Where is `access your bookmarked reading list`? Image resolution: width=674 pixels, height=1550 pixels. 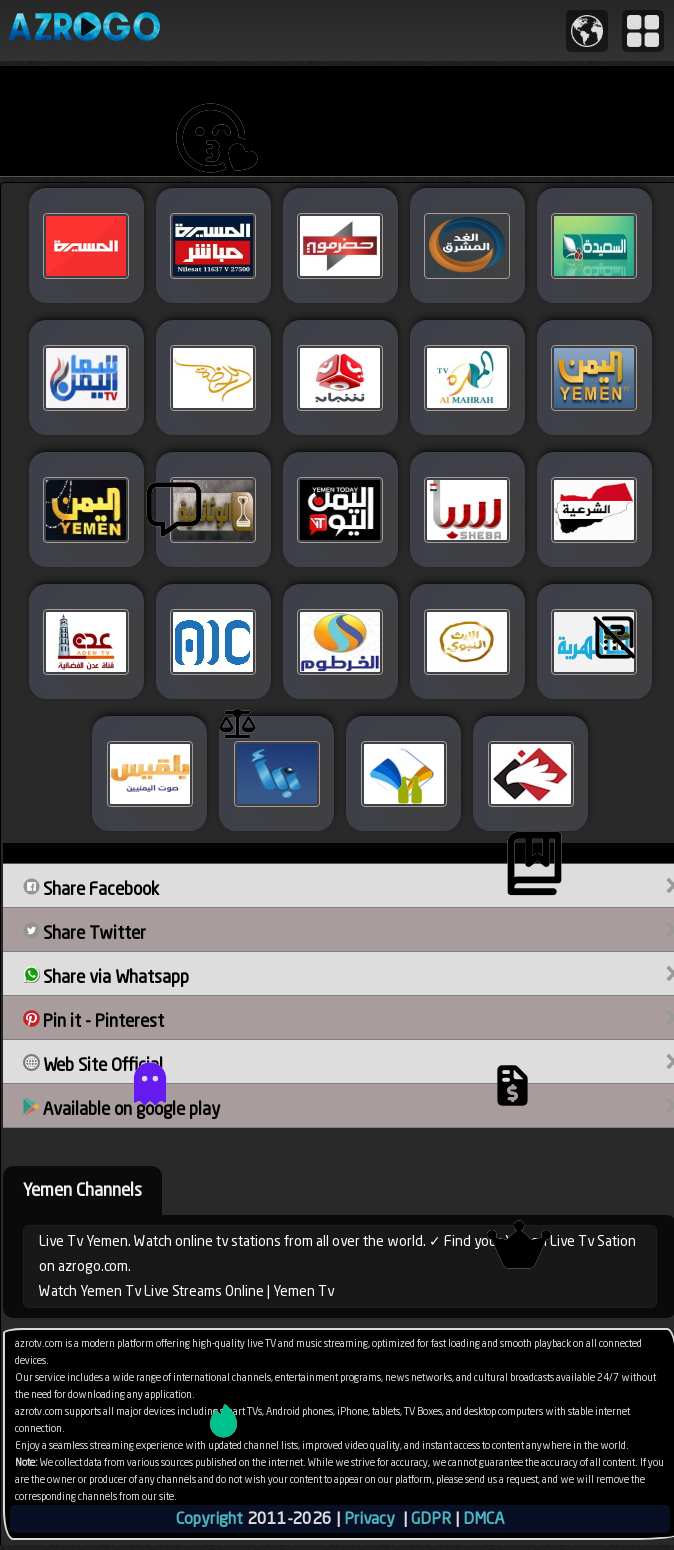 access your bookmarked reading list is located at coordinates (534, 863).